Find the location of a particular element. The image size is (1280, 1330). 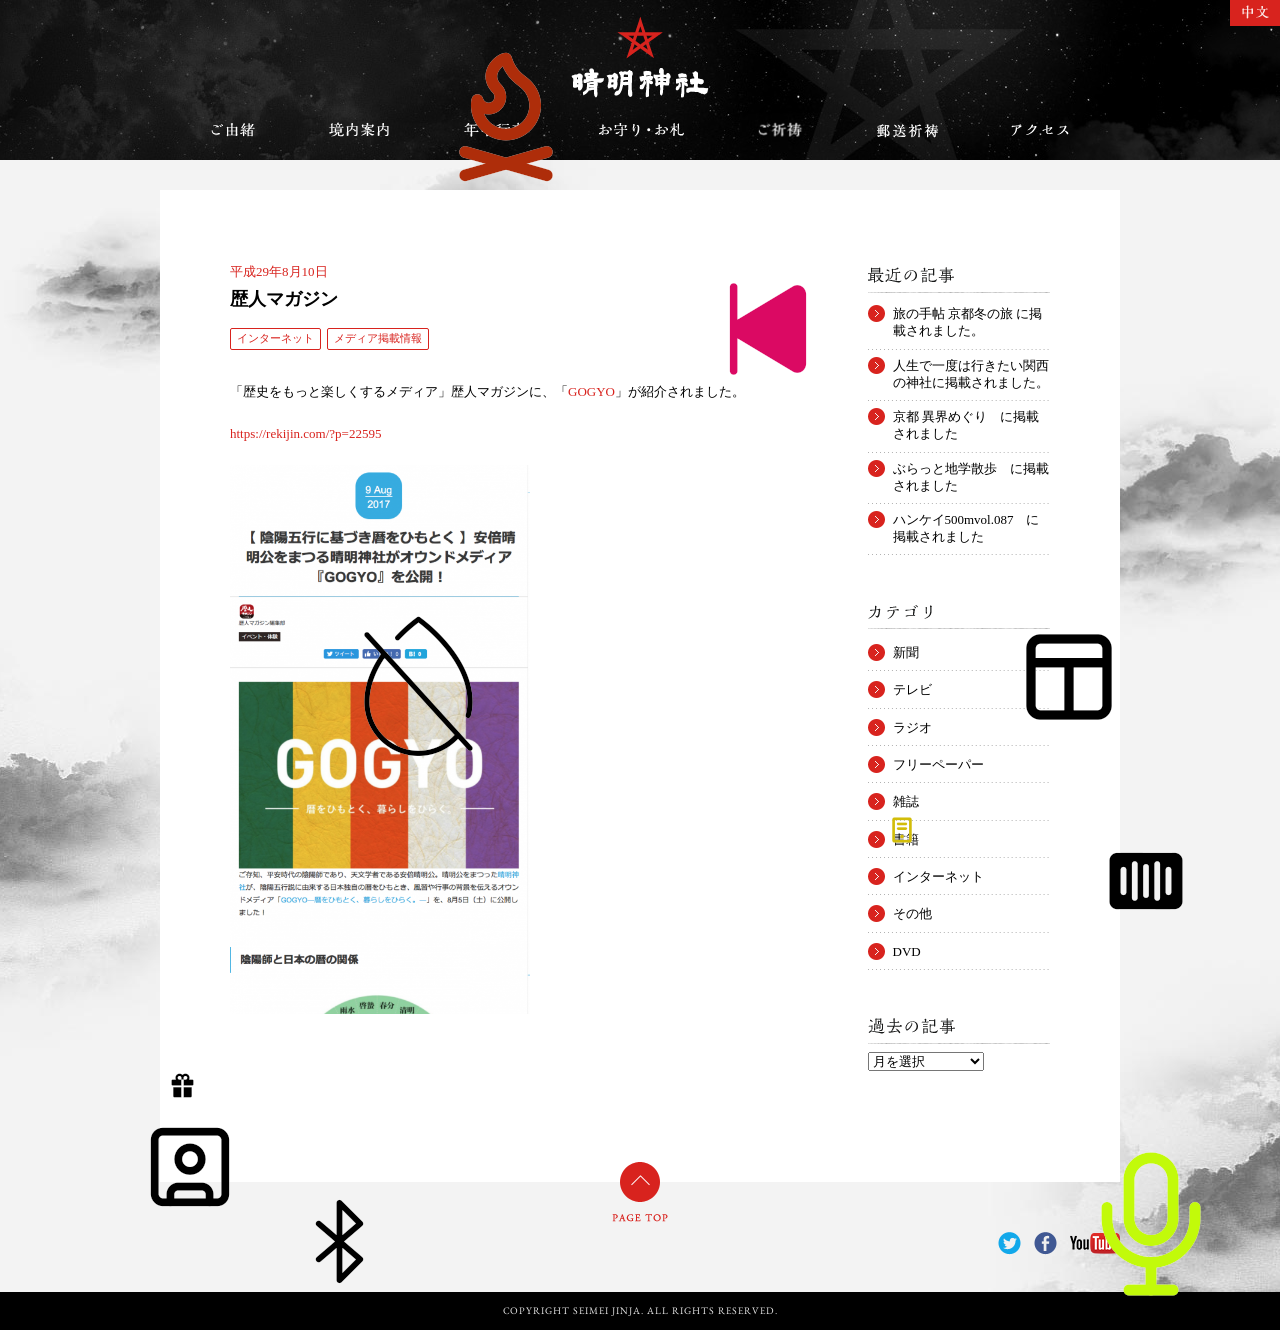

tap to start voice input is located at coordinates (1151, 1224).